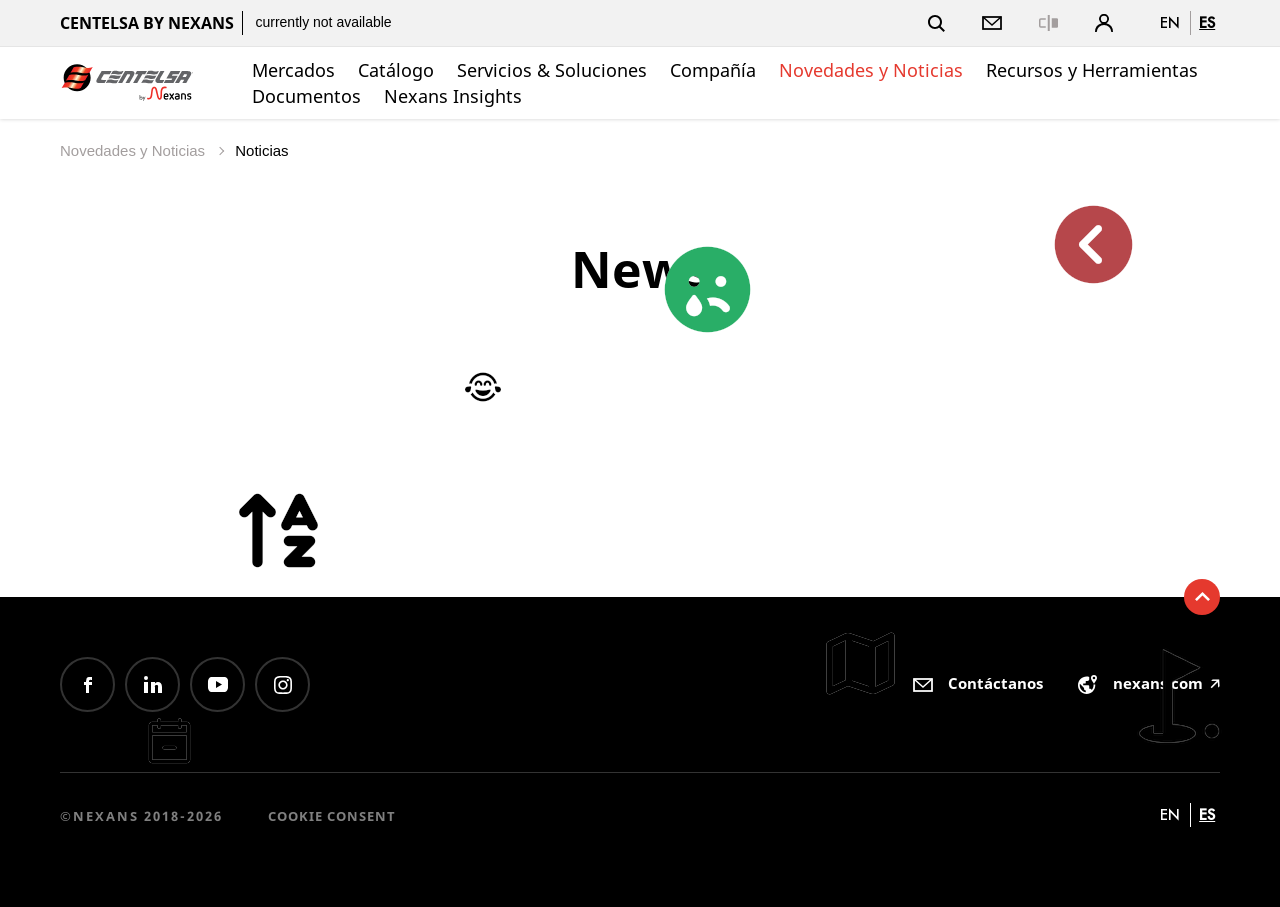  What do you see at coordinates (483, 387) in the screenshot?
I see `react with a laughing emoji` at bounding box center [483, 387].